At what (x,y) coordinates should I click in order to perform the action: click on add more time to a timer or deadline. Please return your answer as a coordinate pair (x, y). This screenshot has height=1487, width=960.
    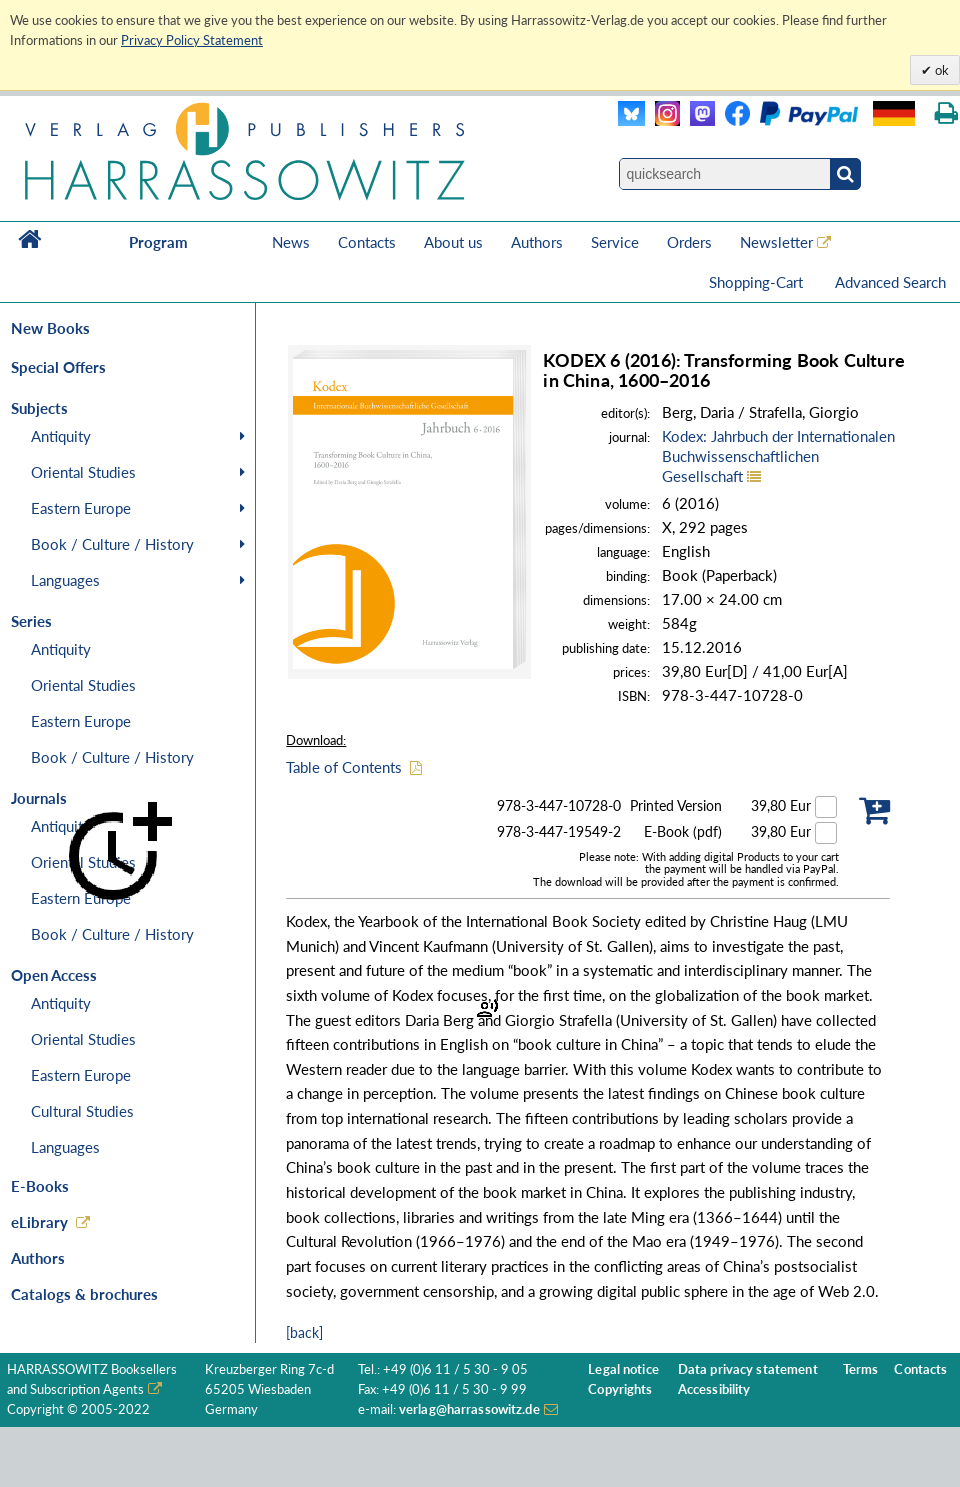
    Looking at the image, I should click on (118, 851).